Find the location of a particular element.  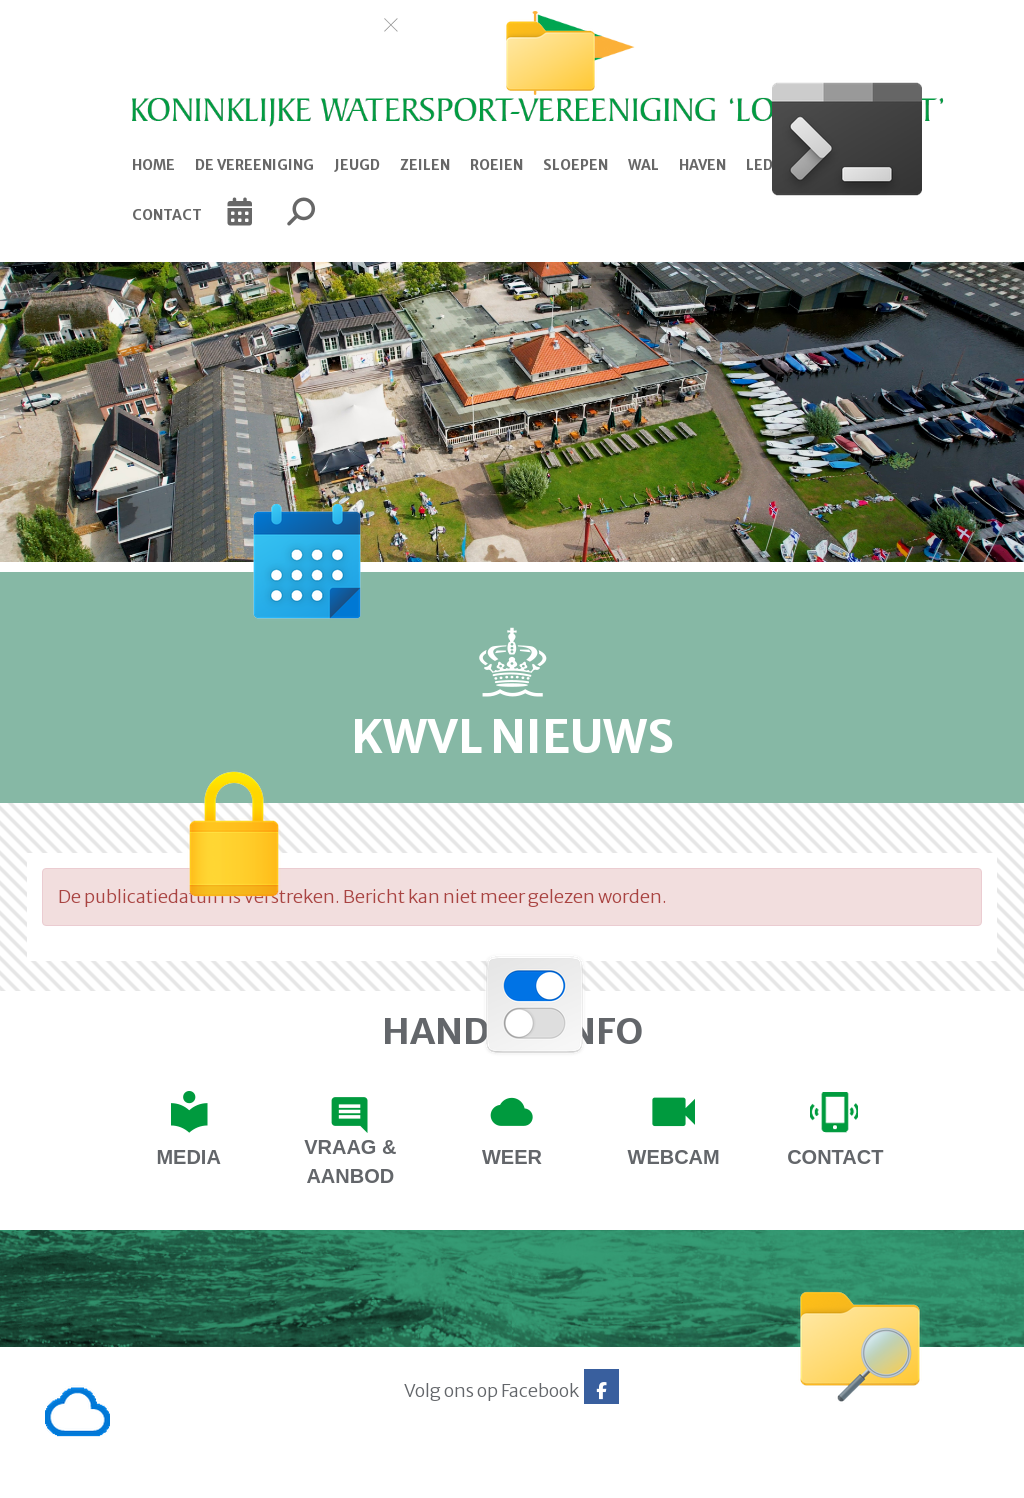

open the terminal application is located at coordinates (847, 139).